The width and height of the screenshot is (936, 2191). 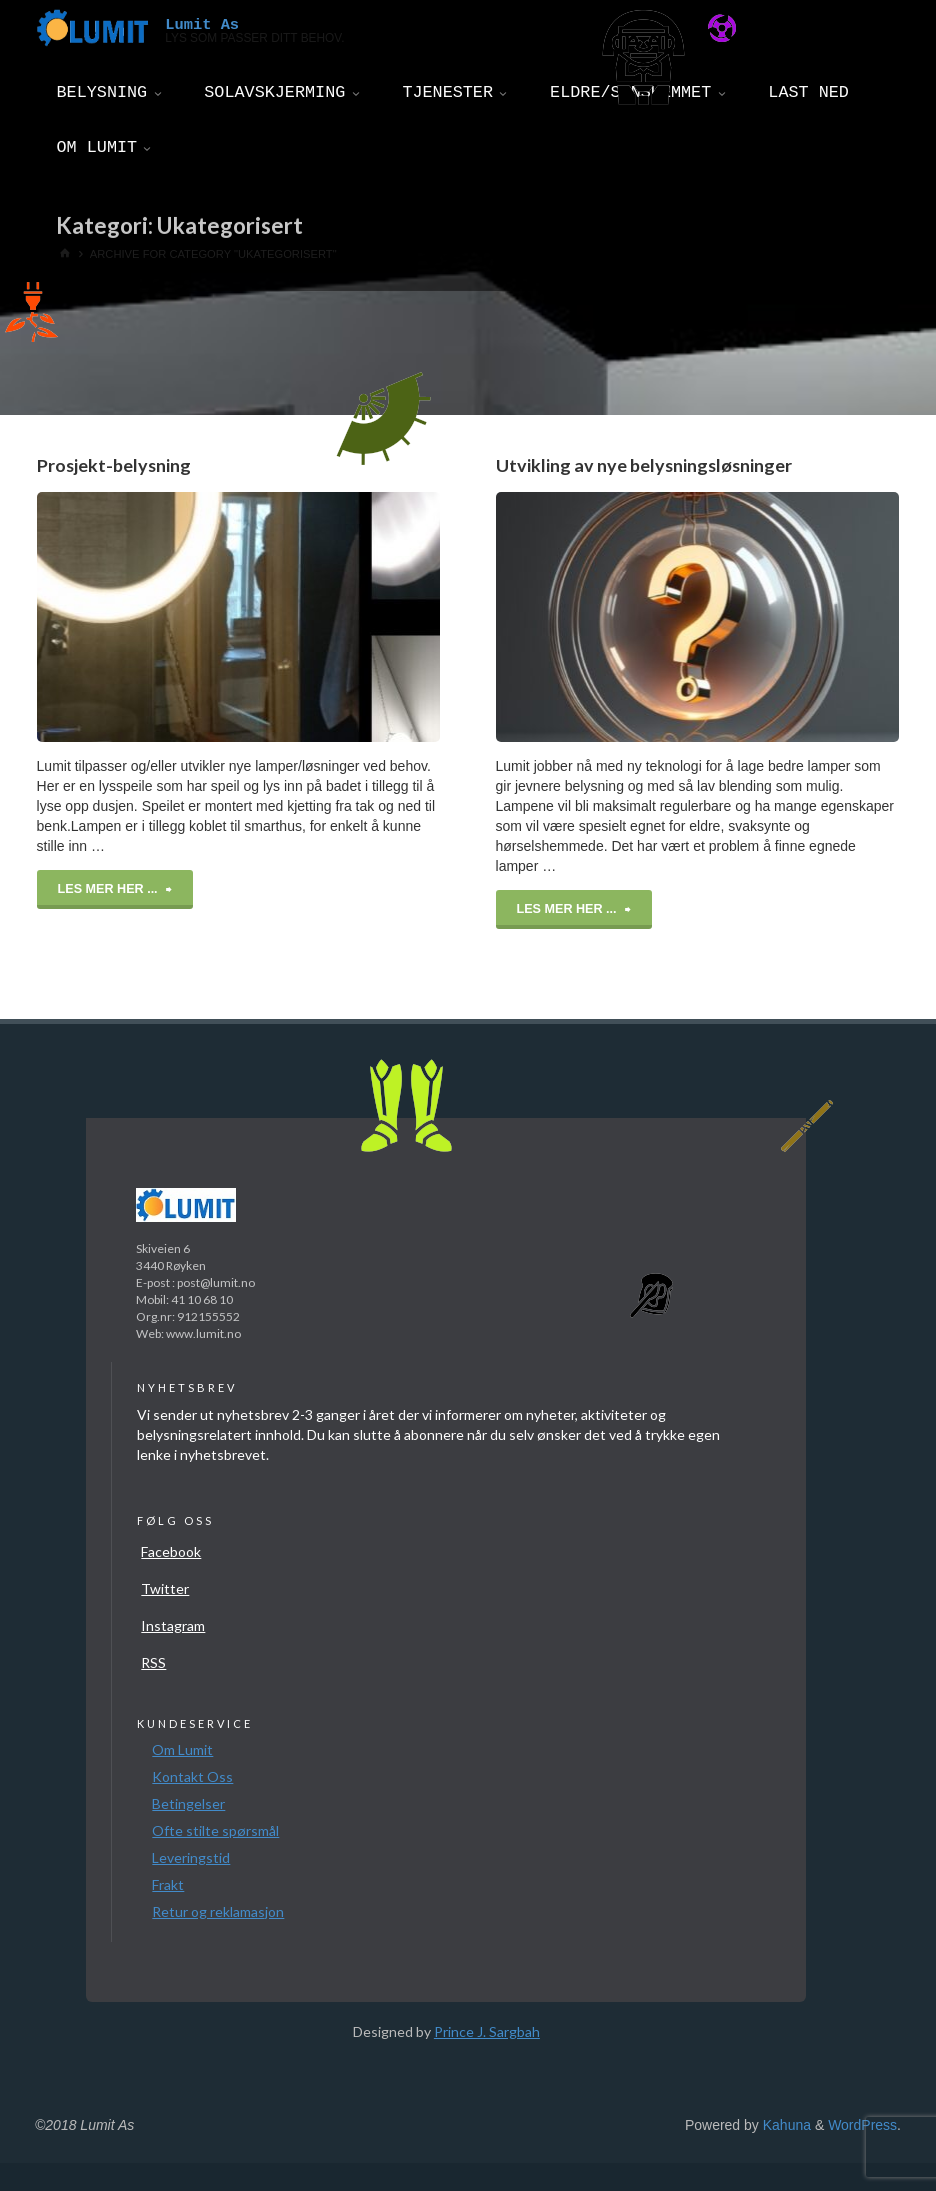 What do you see at coordinates (406, 1105) in the screenshot?
I see `equip leg armor to your character` at bounding box center [406, 1105].